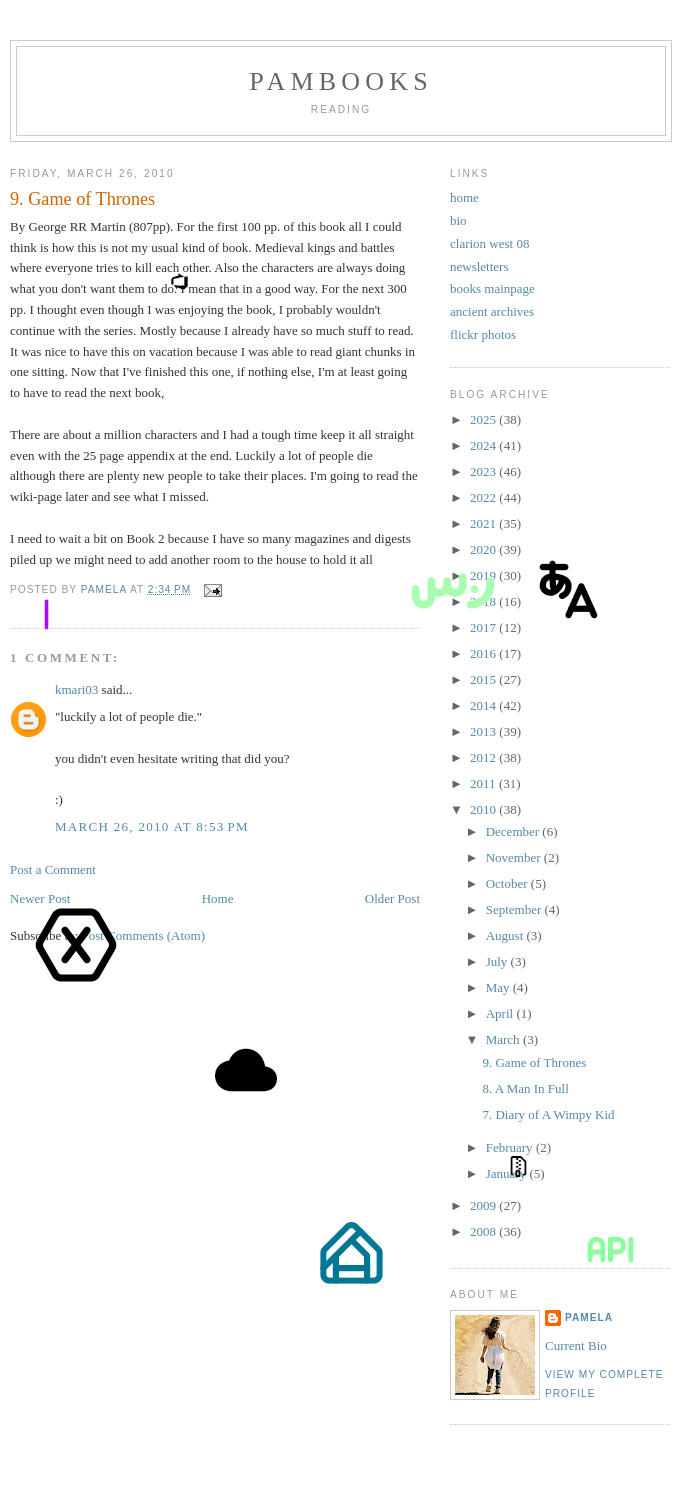 The image size is (680, 1486). I want to click on indicates price or amount in Saudi riyals, so click(451, 589).